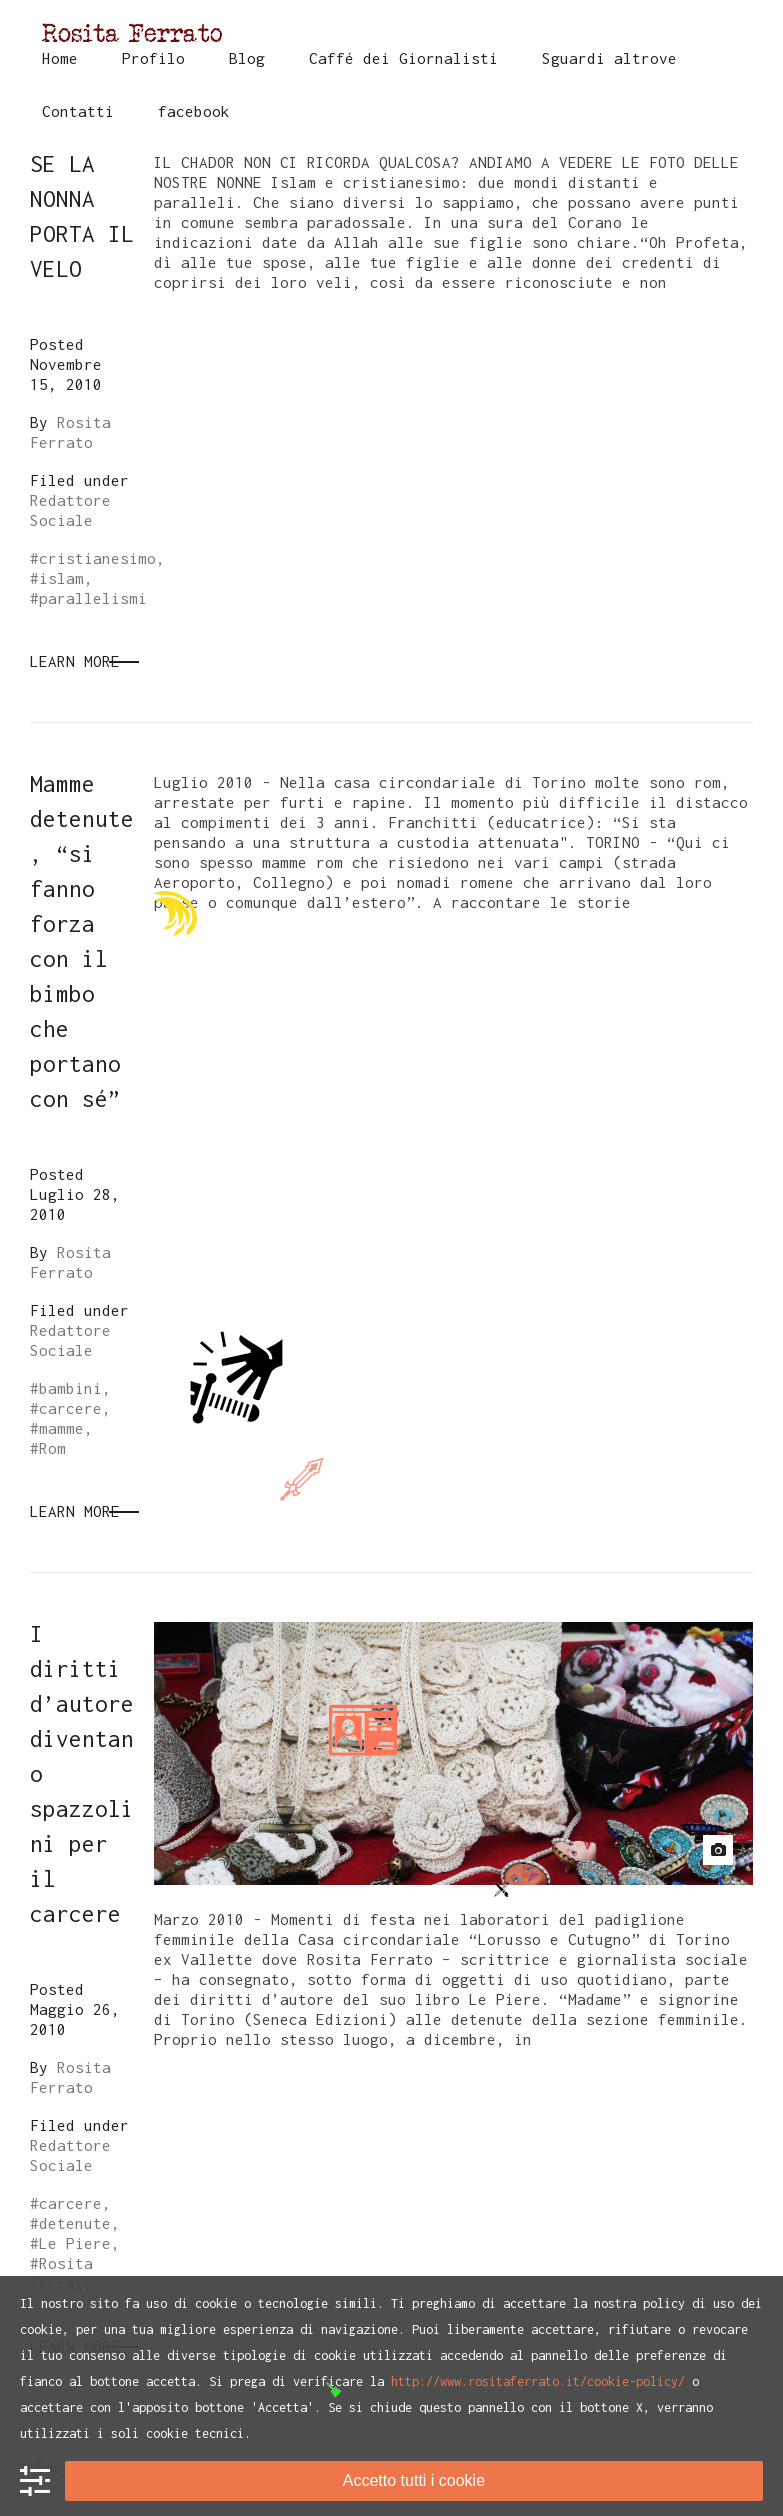 This screenshot has width=783, height=2516. What do you see at coordinates (174, 913) in the screenshot?
I see `equip claw-type armor or gauntlet` at bounding box center [174, 913].